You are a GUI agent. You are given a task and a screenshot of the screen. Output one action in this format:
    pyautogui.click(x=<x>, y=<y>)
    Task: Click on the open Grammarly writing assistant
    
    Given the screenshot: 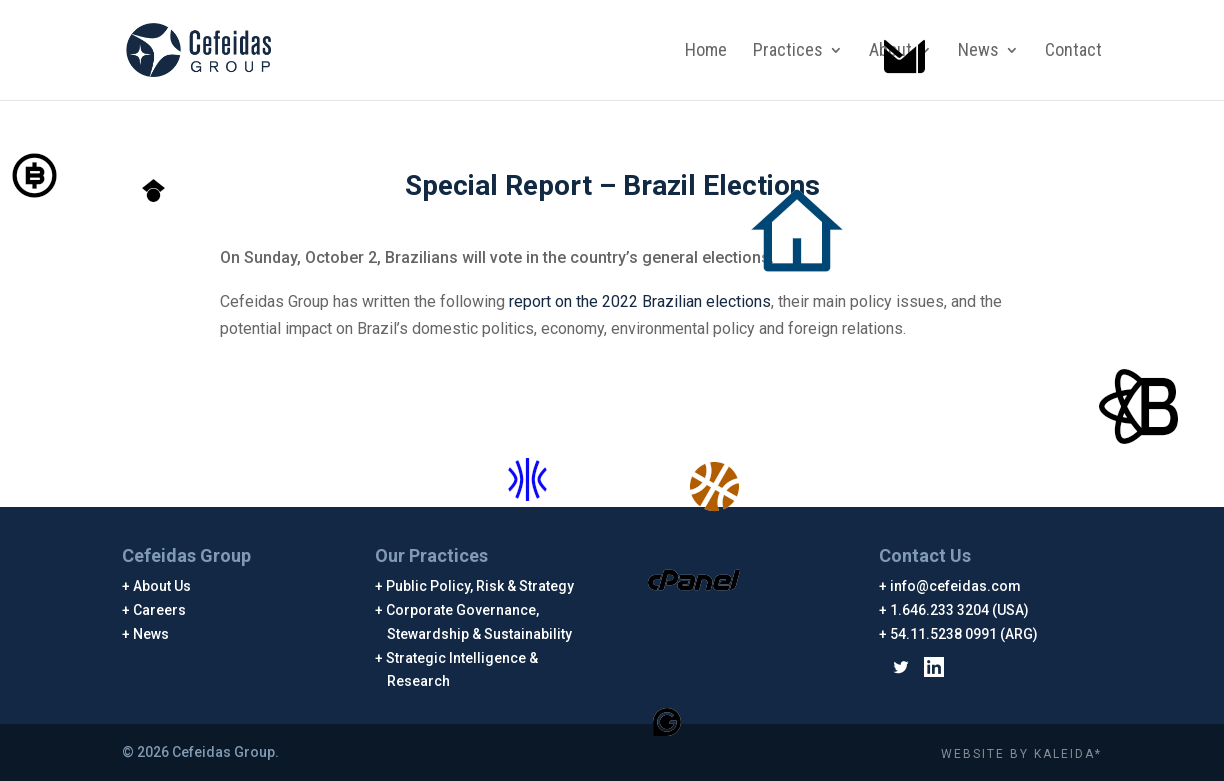 What is the action you would take?
    pyautogui.click(x=667, y=722)
    